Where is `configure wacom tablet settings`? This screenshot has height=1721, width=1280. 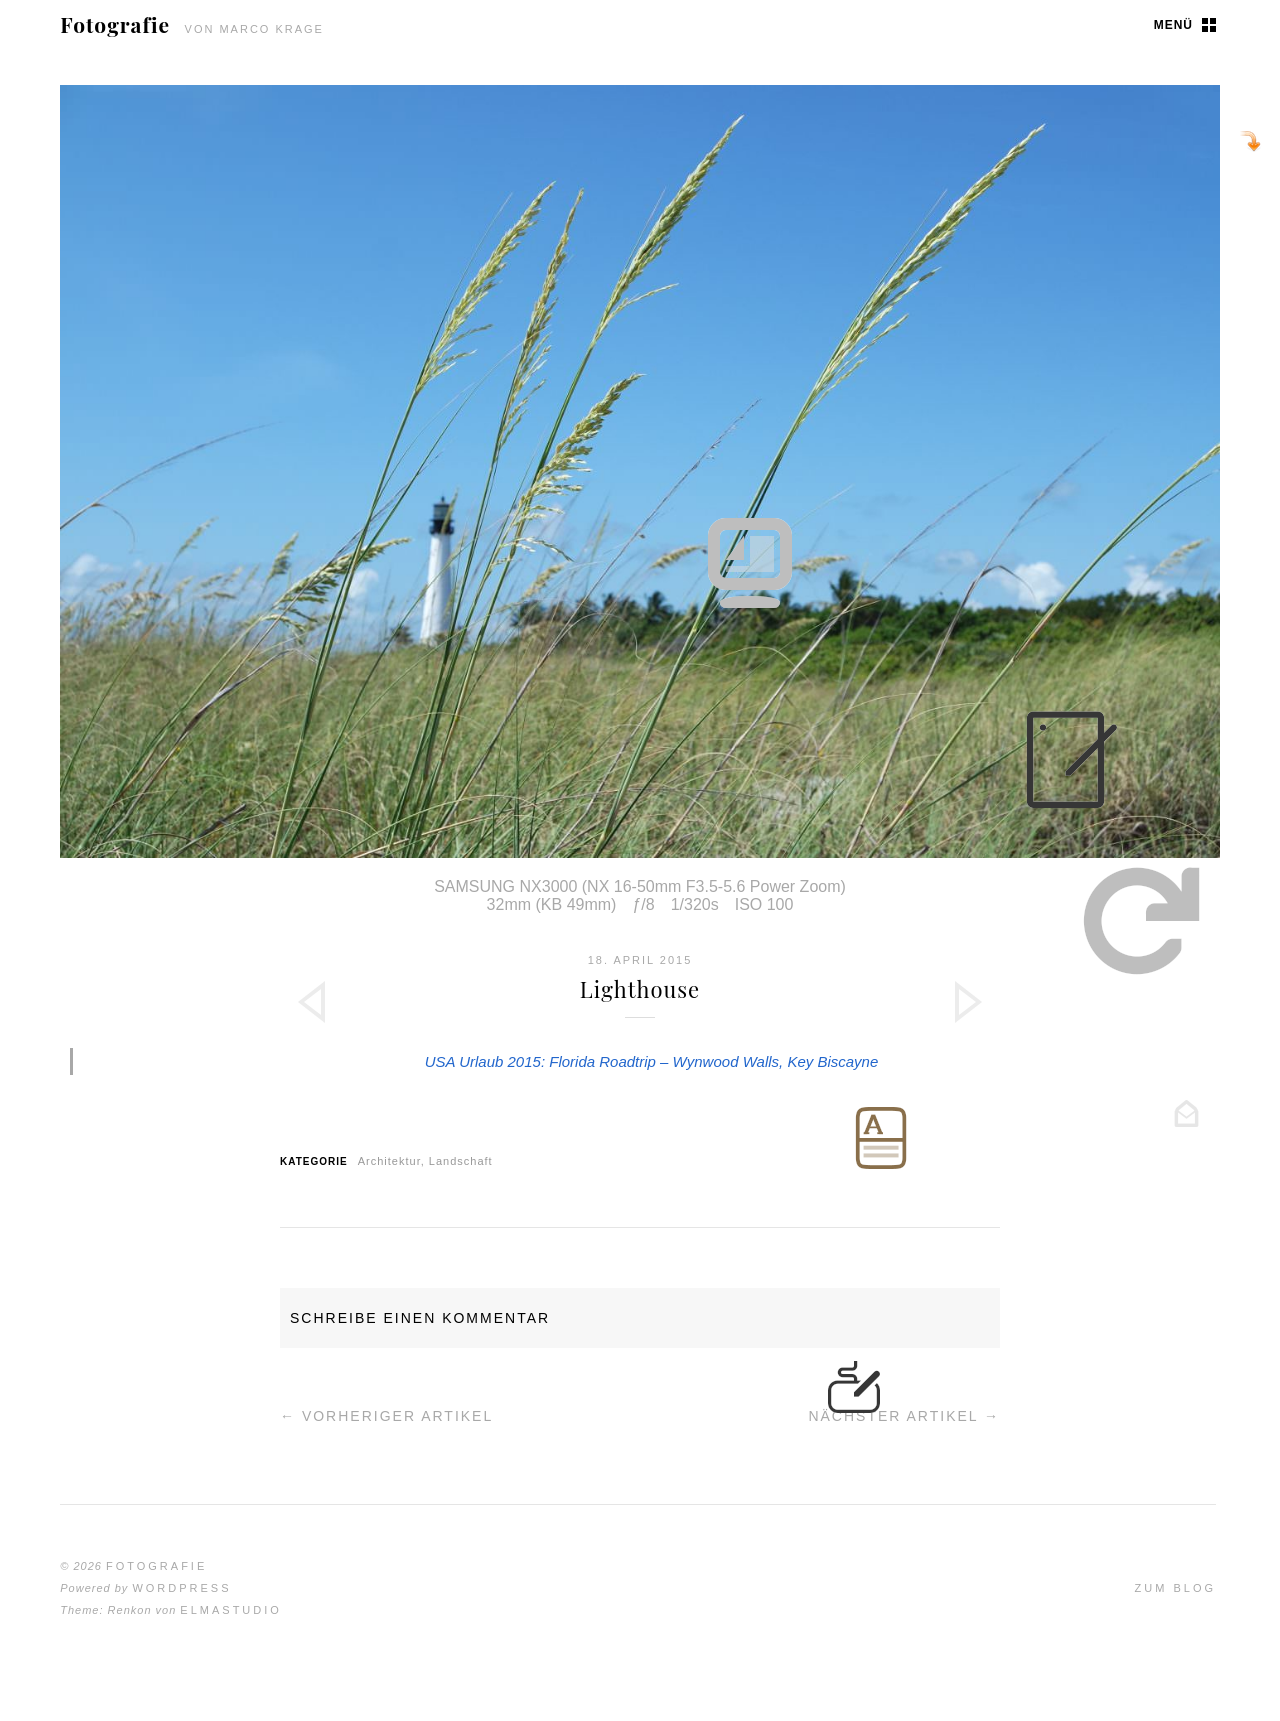 configure wacom tablet settings is located at coordinates (854, 1387).